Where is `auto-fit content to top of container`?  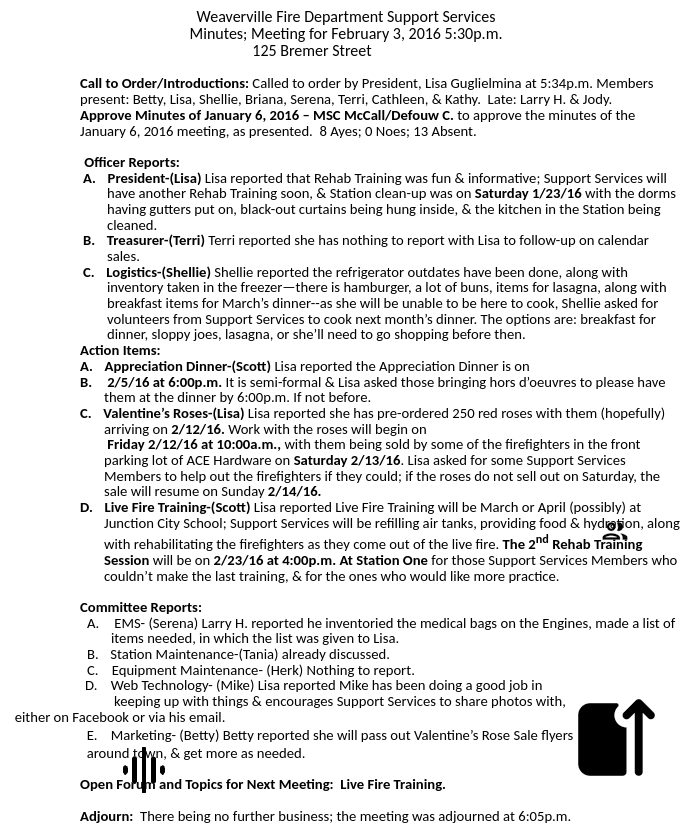
auto-fit content to top of container is located at coordinates (614, 739).